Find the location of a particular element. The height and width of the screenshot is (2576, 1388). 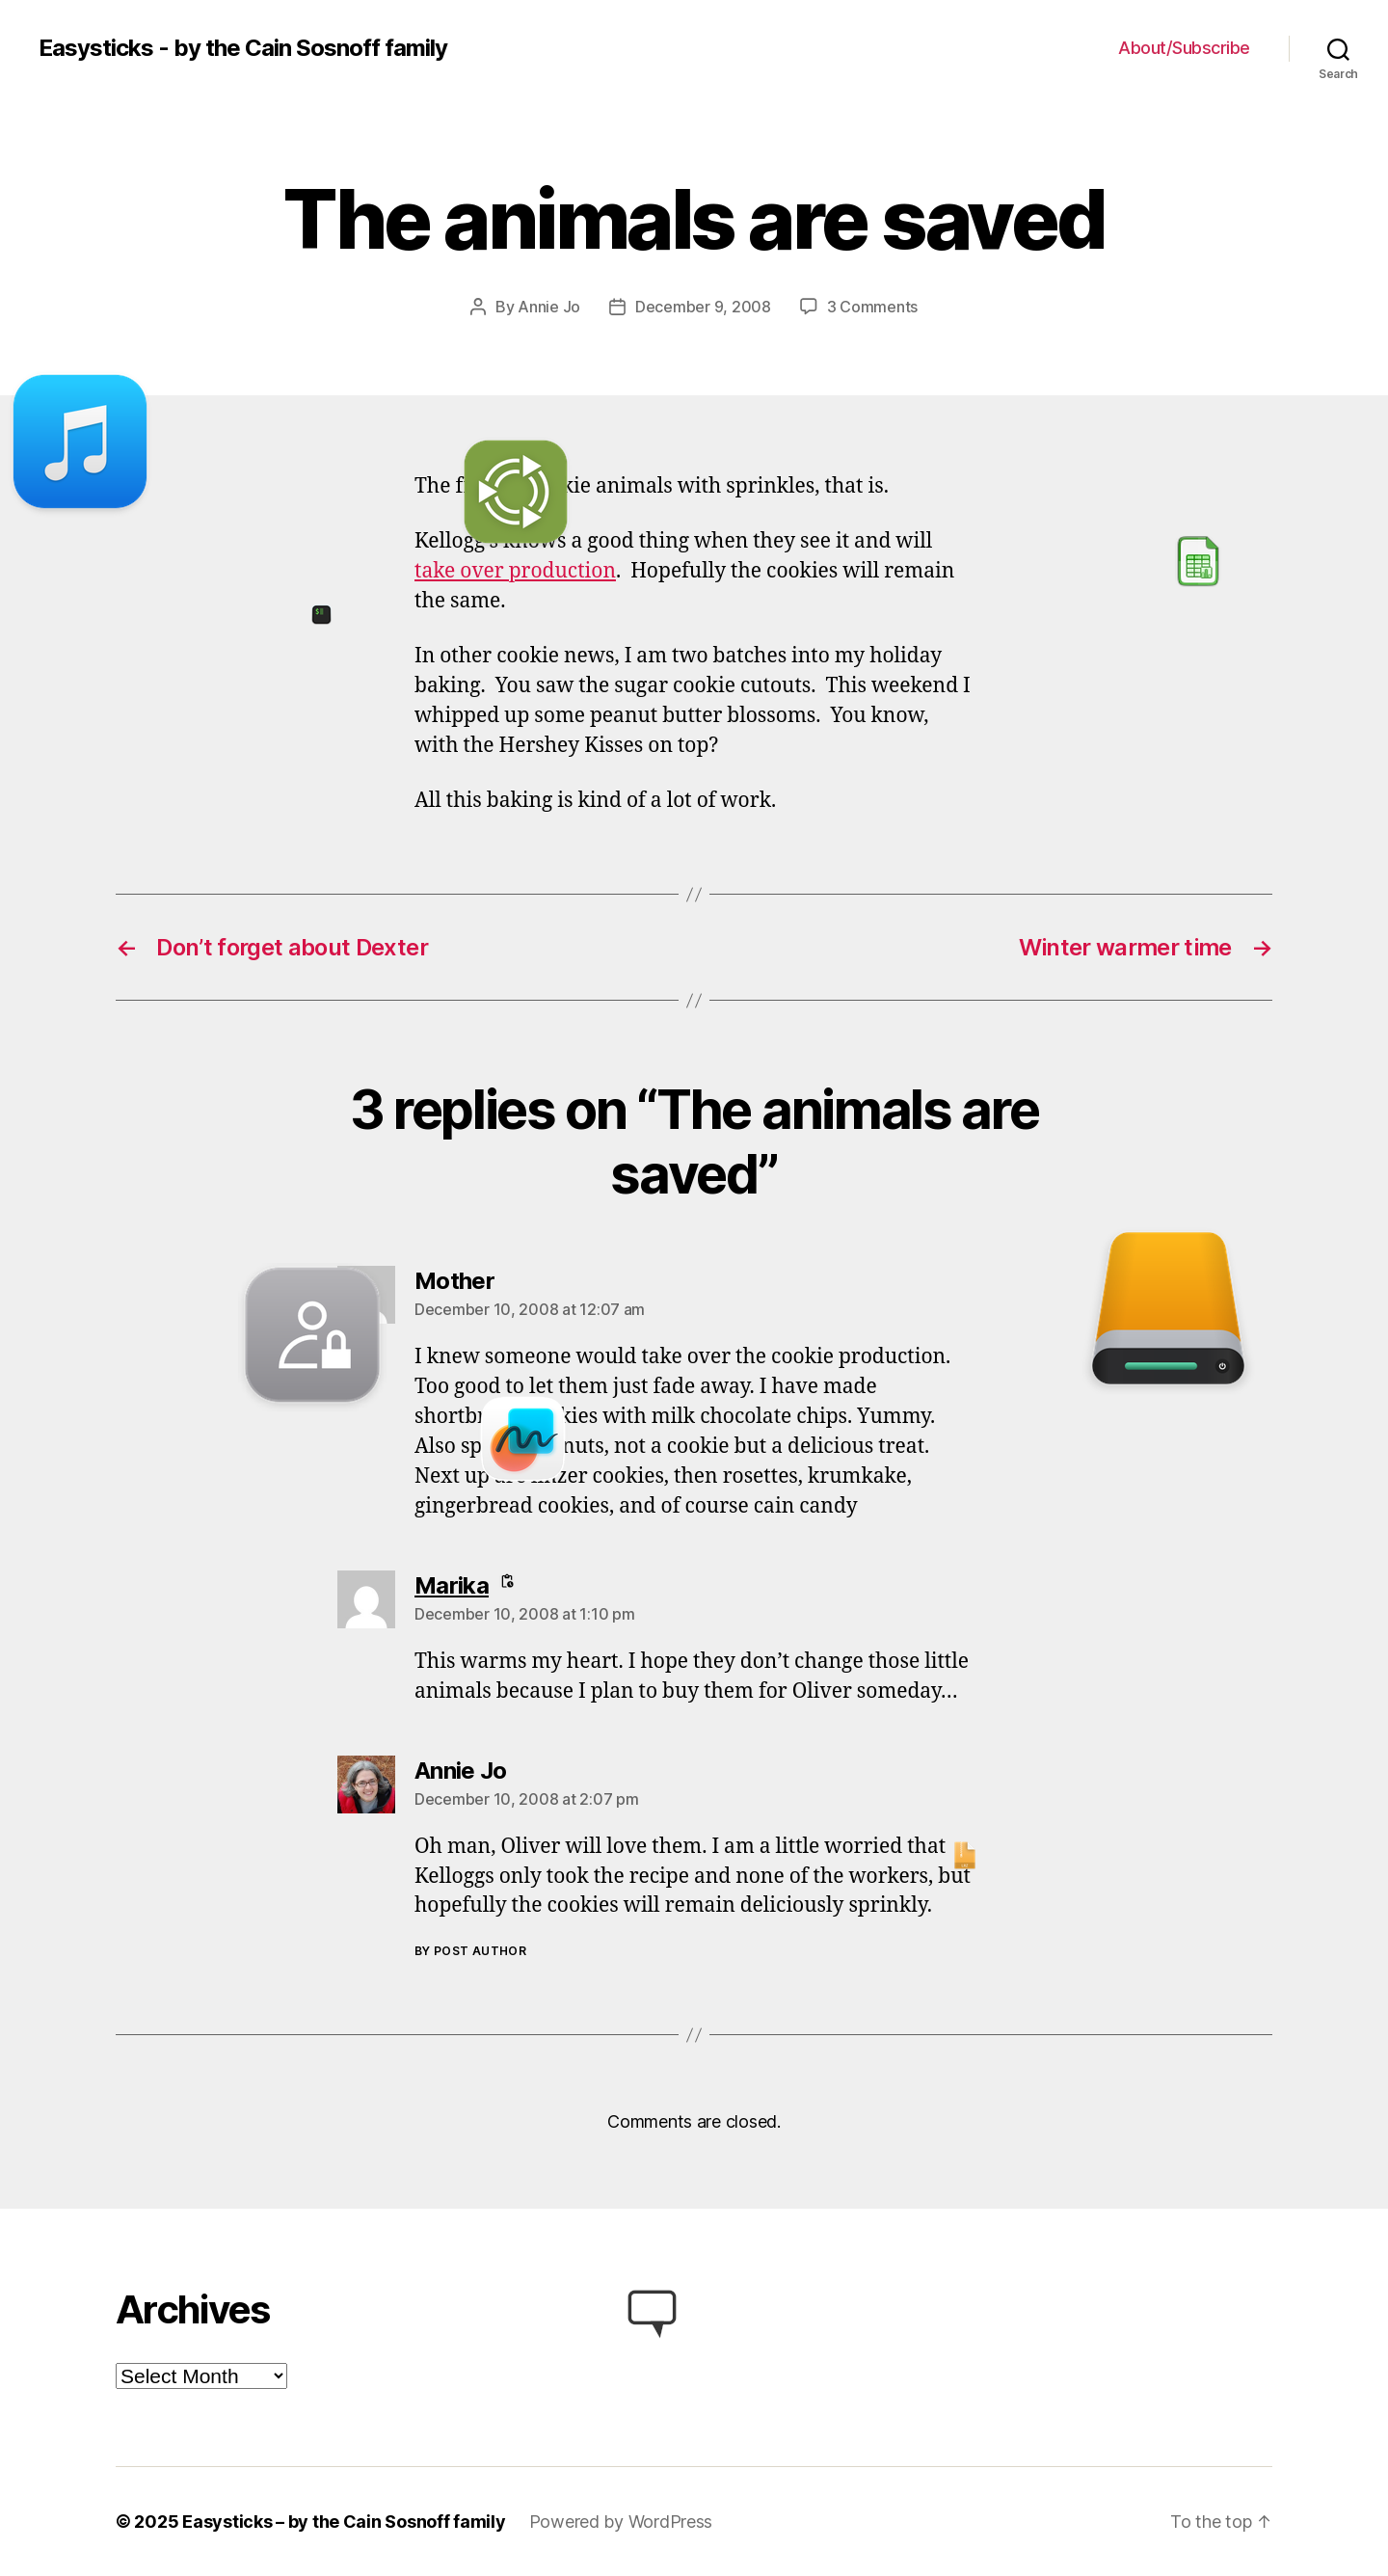

open an opendocument spreadsheet file is located at coordinates (1198, 561).